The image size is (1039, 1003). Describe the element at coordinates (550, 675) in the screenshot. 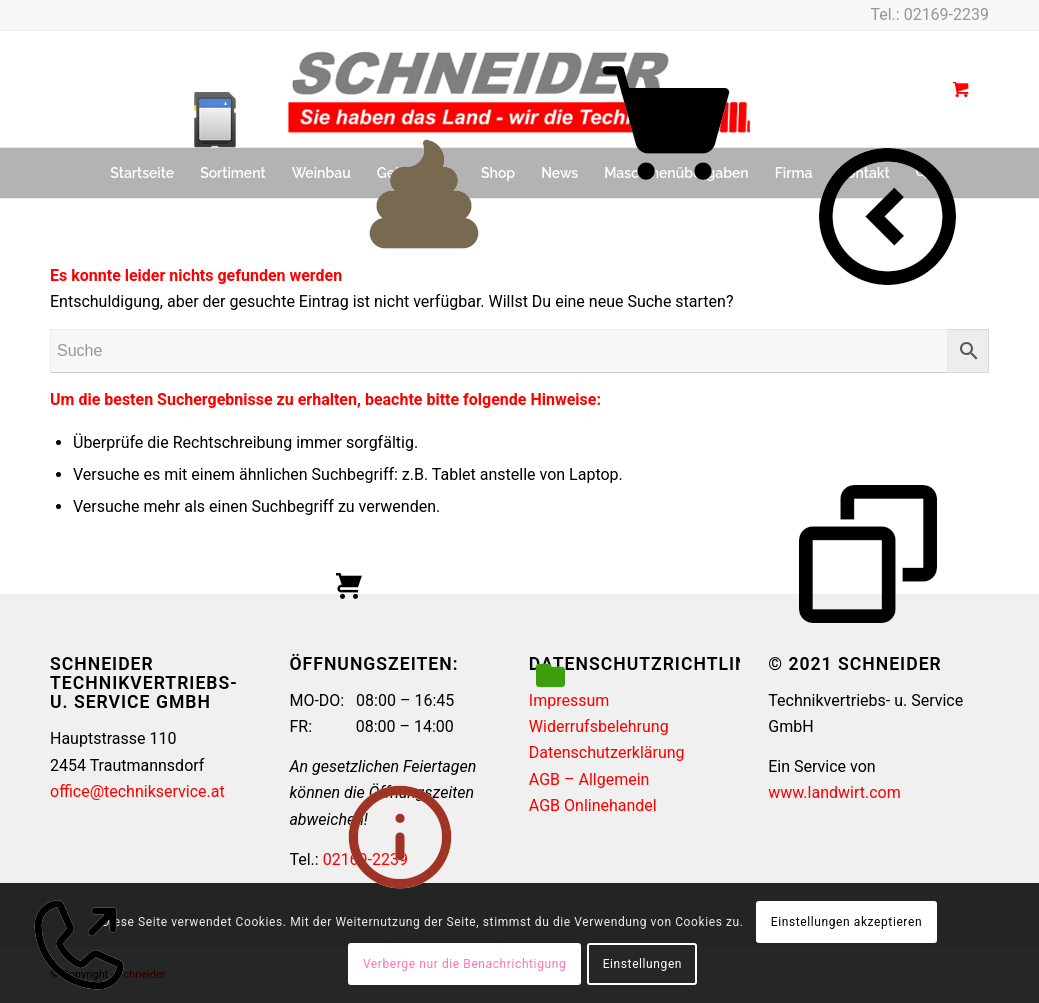

I see `open file folder` at that location.